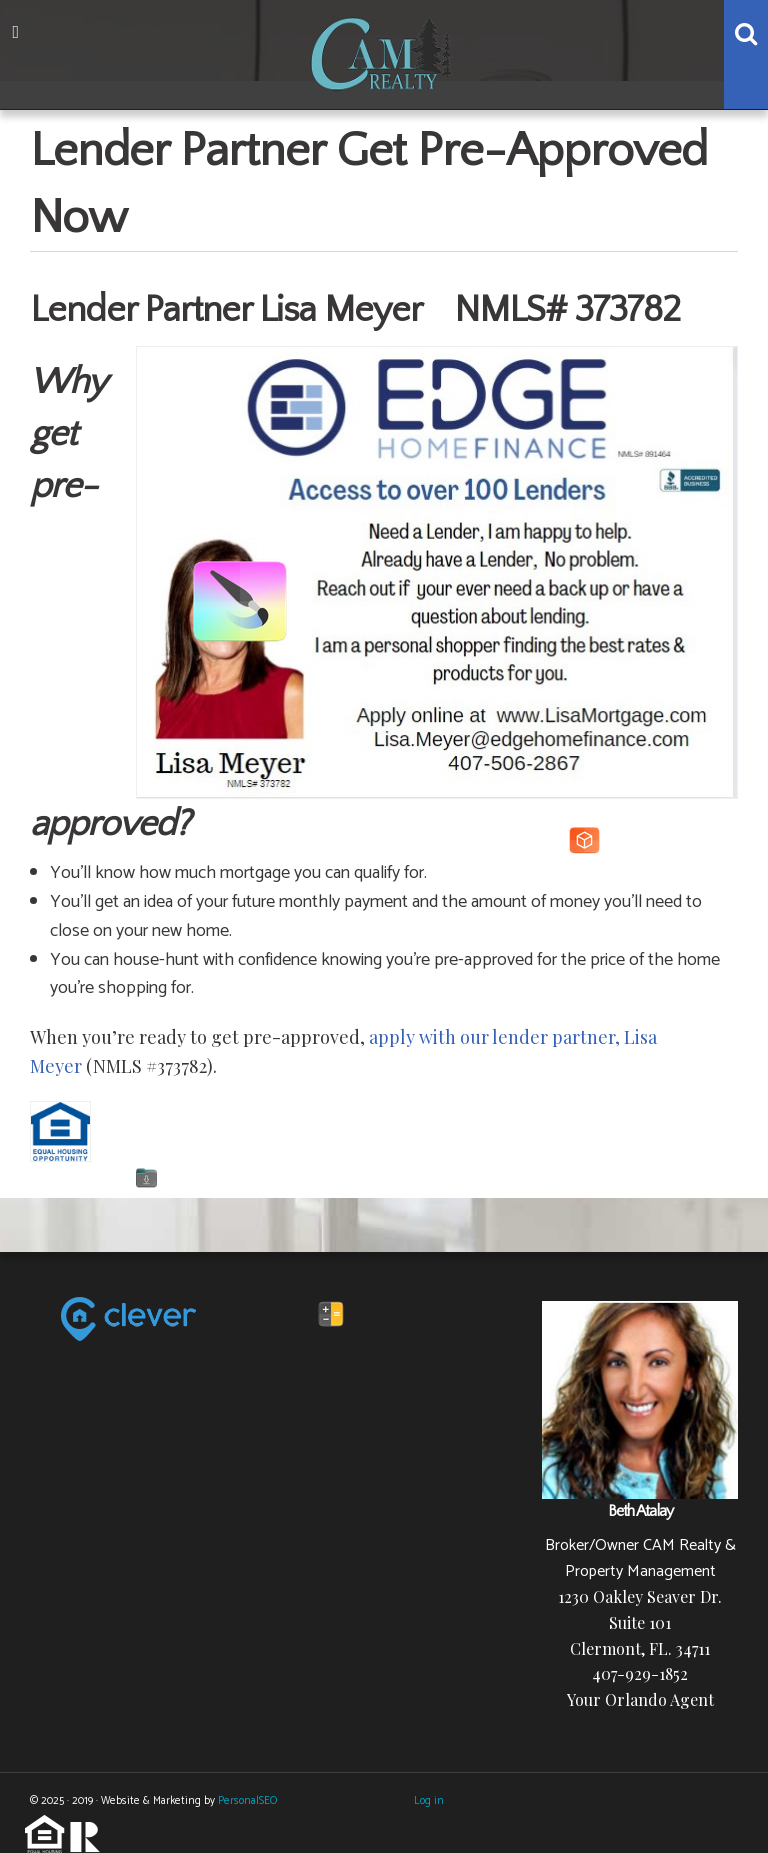 The image size is (768, 1853). Describe the element at coordinates (331, 1314) in the screenshot. I see `open the calculator app` at that location.